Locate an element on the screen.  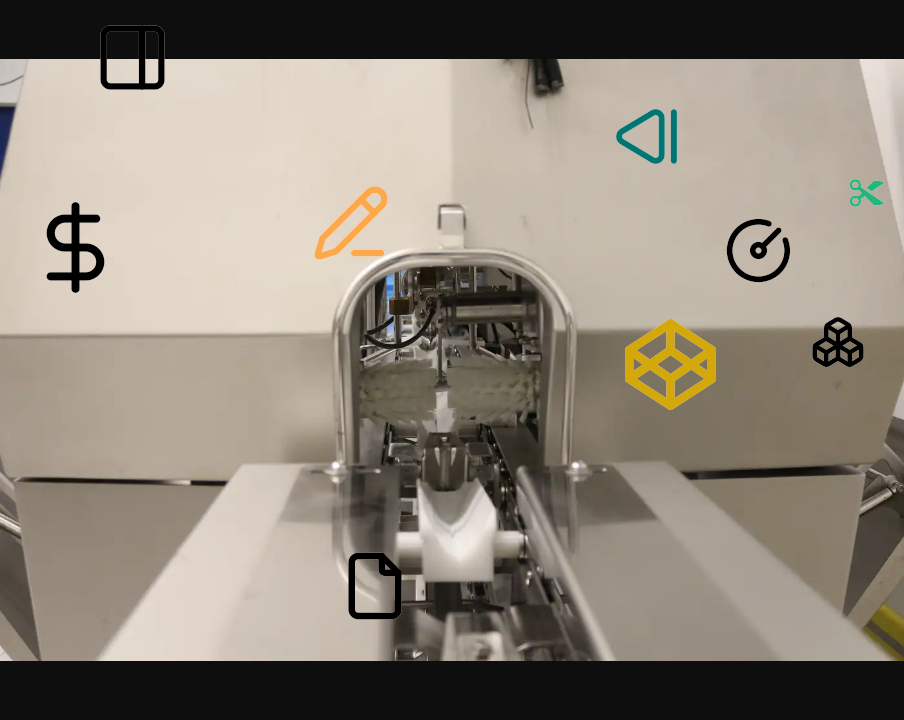
cut selected content is located at coordinates (866, 193).